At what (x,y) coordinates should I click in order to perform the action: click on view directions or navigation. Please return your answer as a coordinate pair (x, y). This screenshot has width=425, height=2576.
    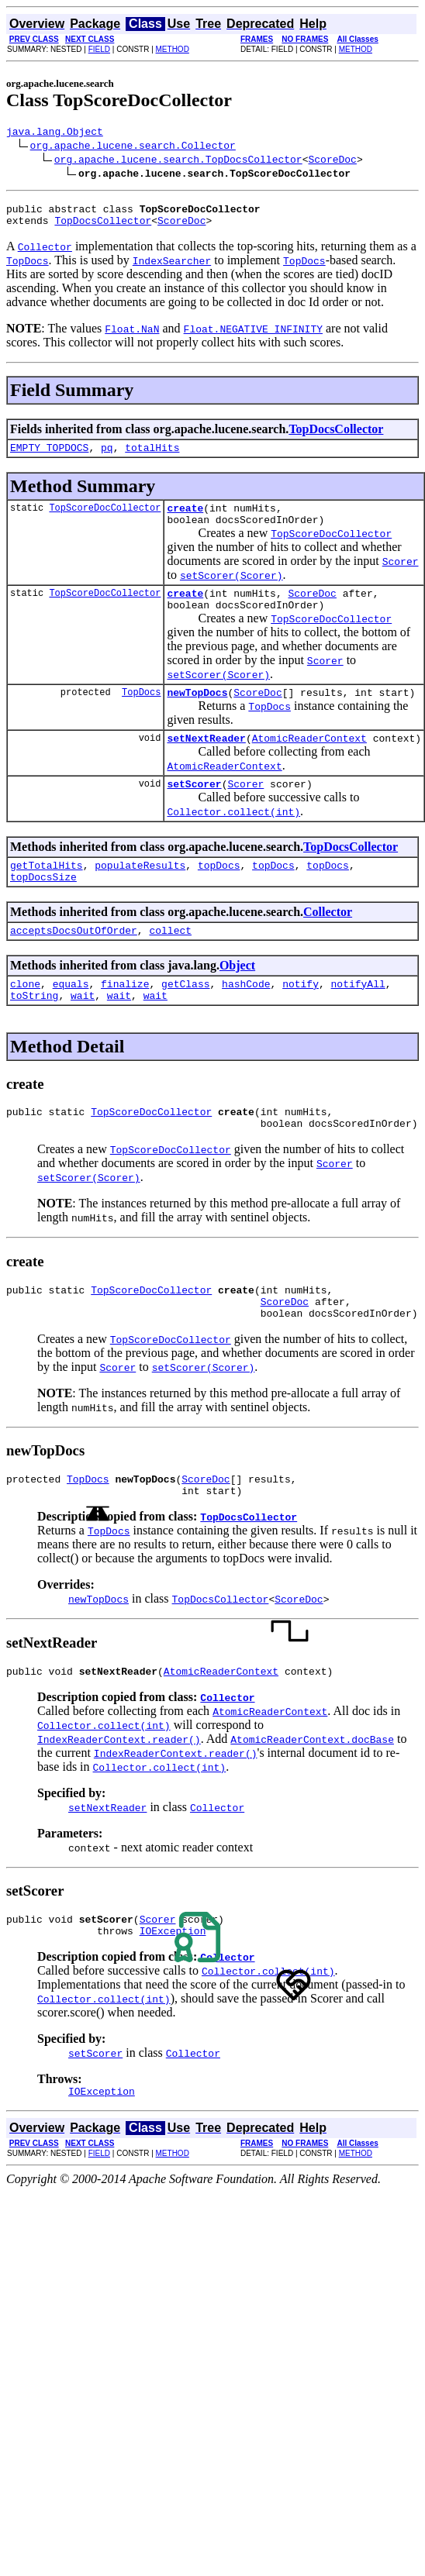
    Looking at the image, I should click on (98, 1514).